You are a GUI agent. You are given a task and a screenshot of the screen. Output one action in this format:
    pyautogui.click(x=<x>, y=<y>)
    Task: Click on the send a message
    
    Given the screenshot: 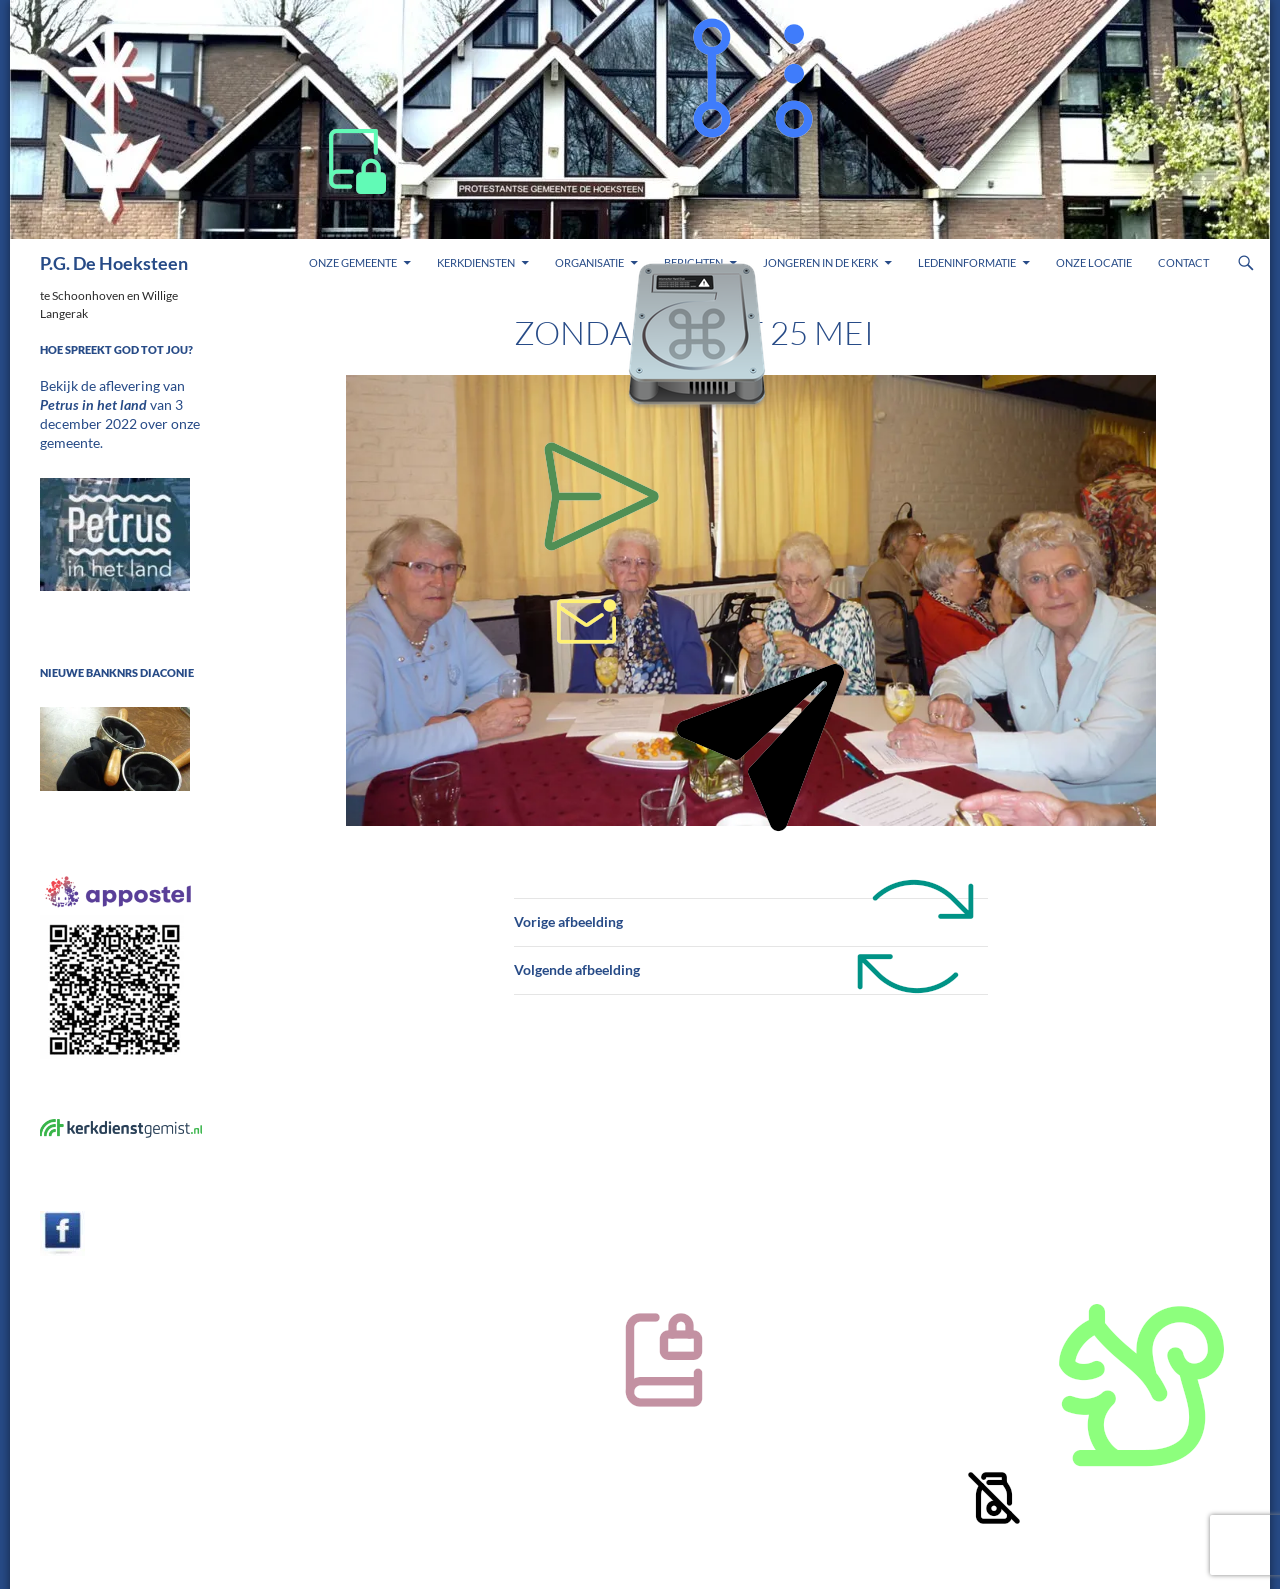 What is the action you would take?
    pyautogui.click(x=760, y=747)
    